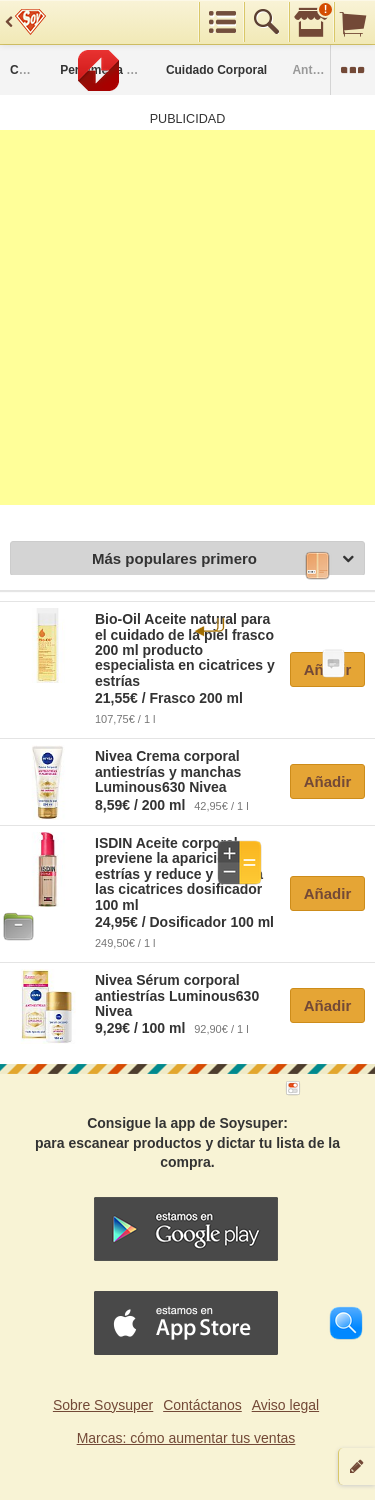 The width and height of the screenshot is (375, 1500). What do you see at coordinates (333, 663) in the screenshot?
I see `a subrip subtitle file (.srt)` at bounding box center [333, 663].